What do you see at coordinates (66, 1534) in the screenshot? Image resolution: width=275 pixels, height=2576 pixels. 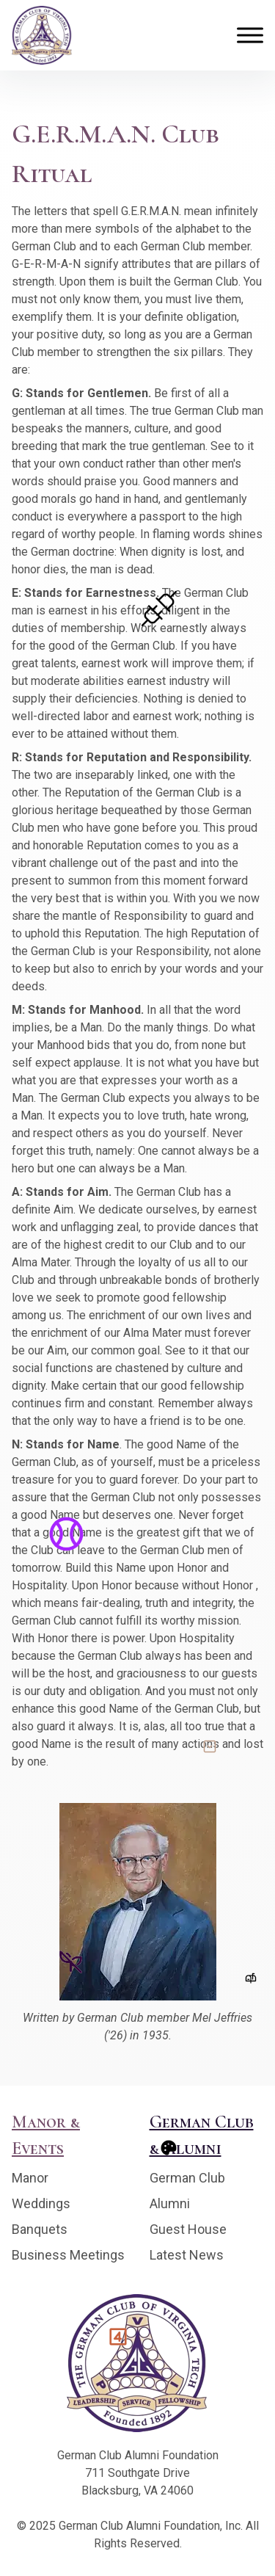 I see `access tennis or racquet sports features` at bounding box center [66, 1534].